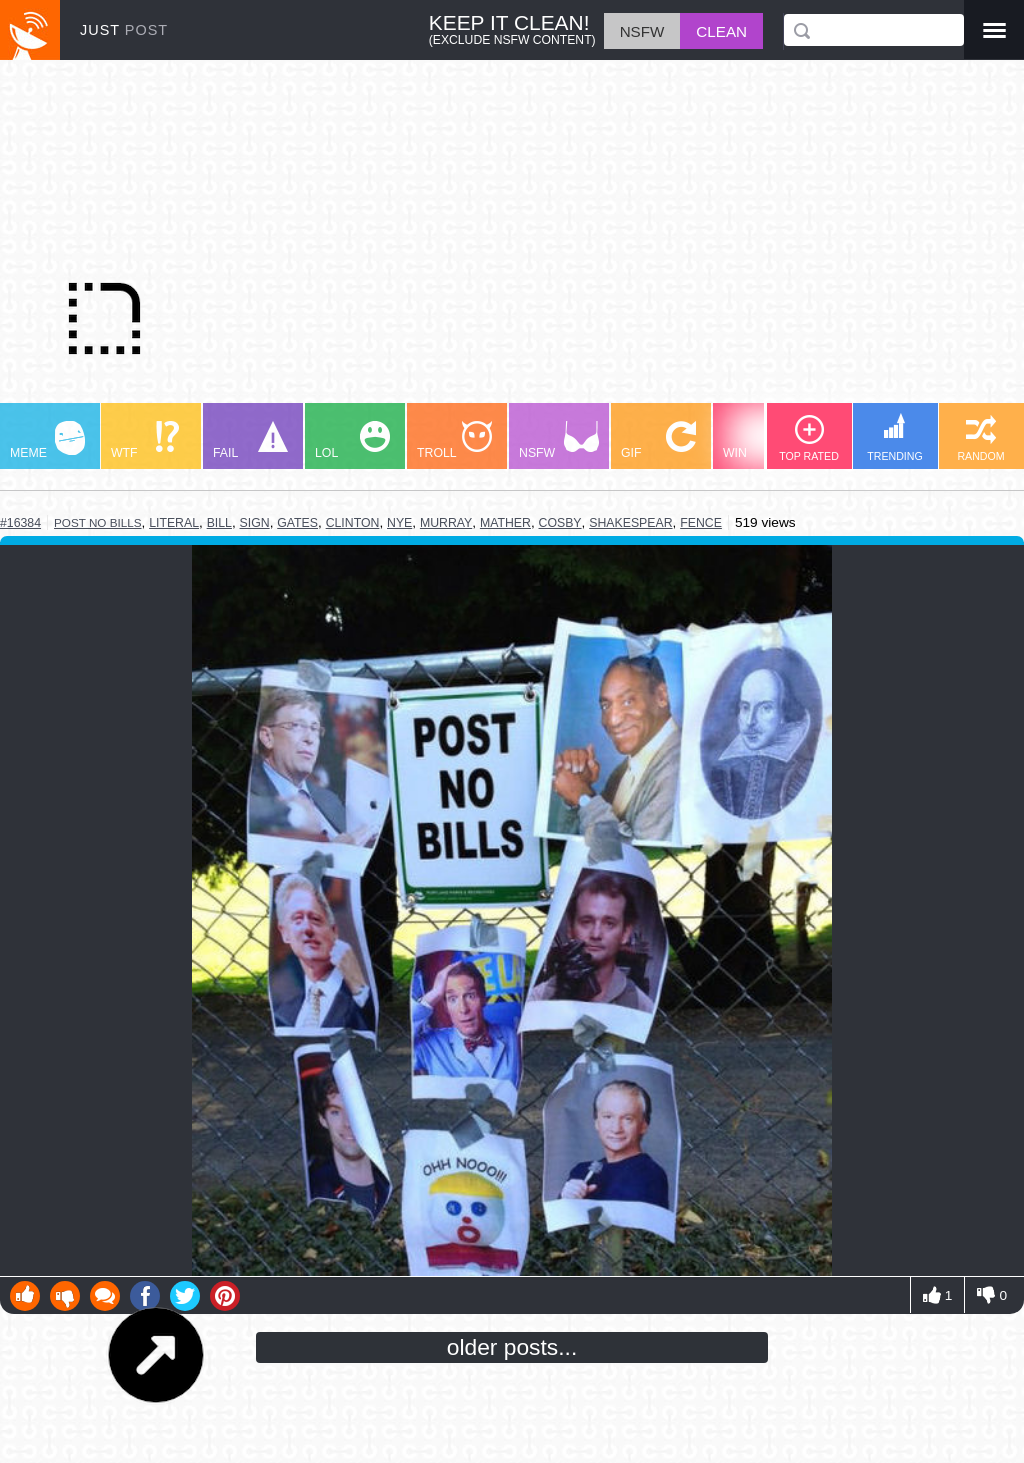 This screenshot has width=1024, height=1463. Describe the element at coordinates (156, 1355) in the screenshot. I see `open link in new tab or external window` at that location.